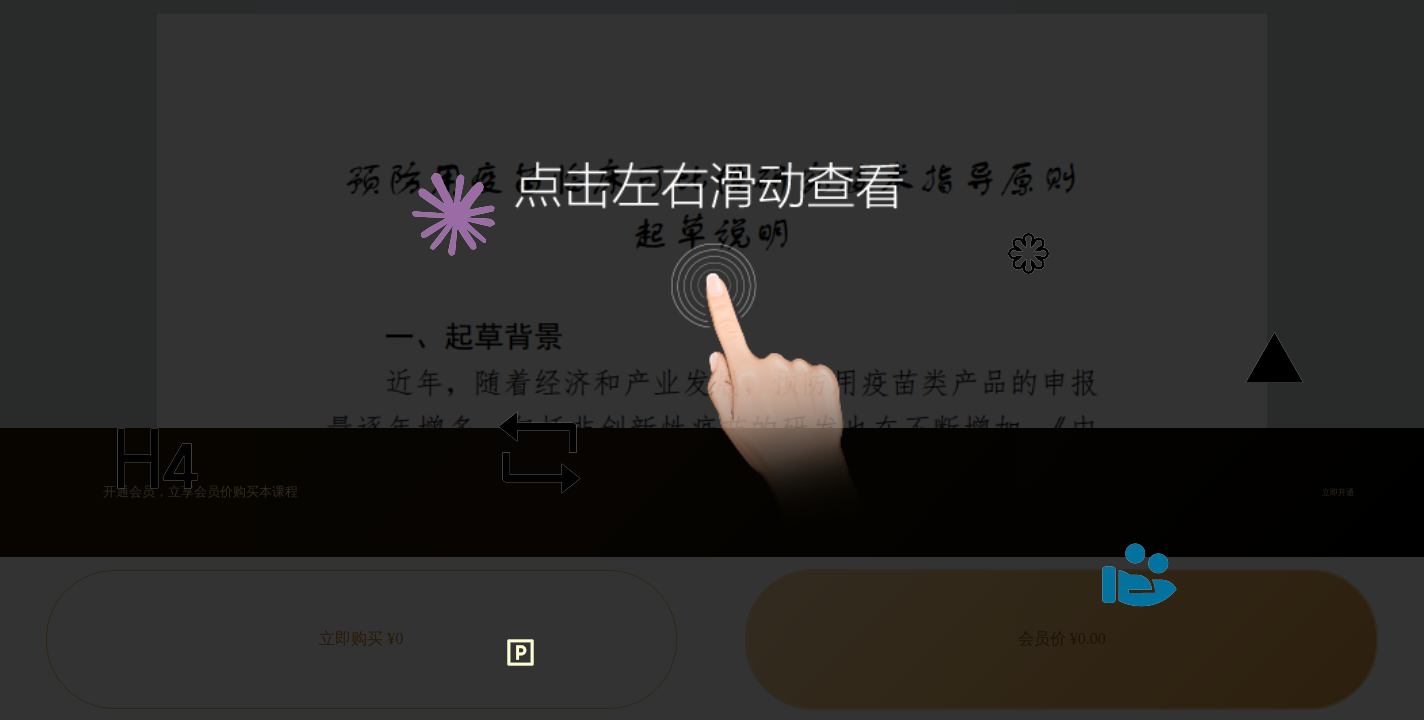 The image size is (1424, 720). I want to click on vercel logo, so click(1274, 357).